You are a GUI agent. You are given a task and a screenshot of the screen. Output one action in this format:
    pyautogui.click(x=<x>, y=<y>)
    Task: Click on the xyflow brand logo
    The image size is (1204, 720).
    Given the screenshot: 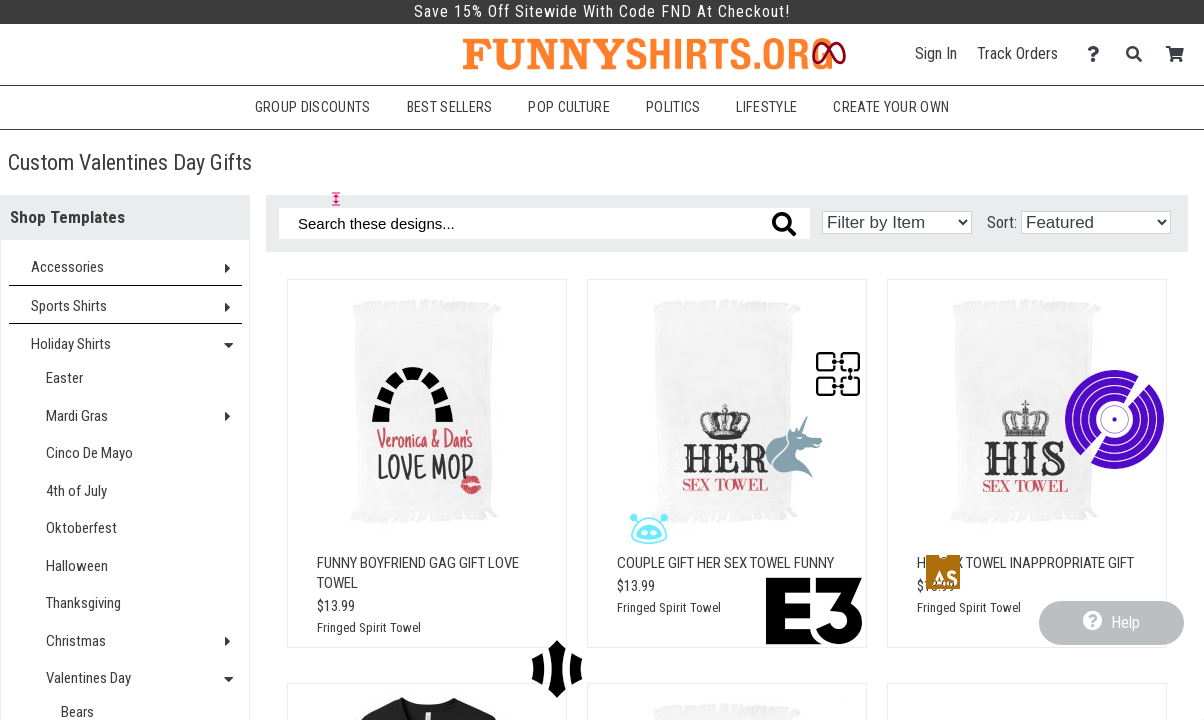 What is the action you would take?
    pyautogui.click(x=838, y=374)
    